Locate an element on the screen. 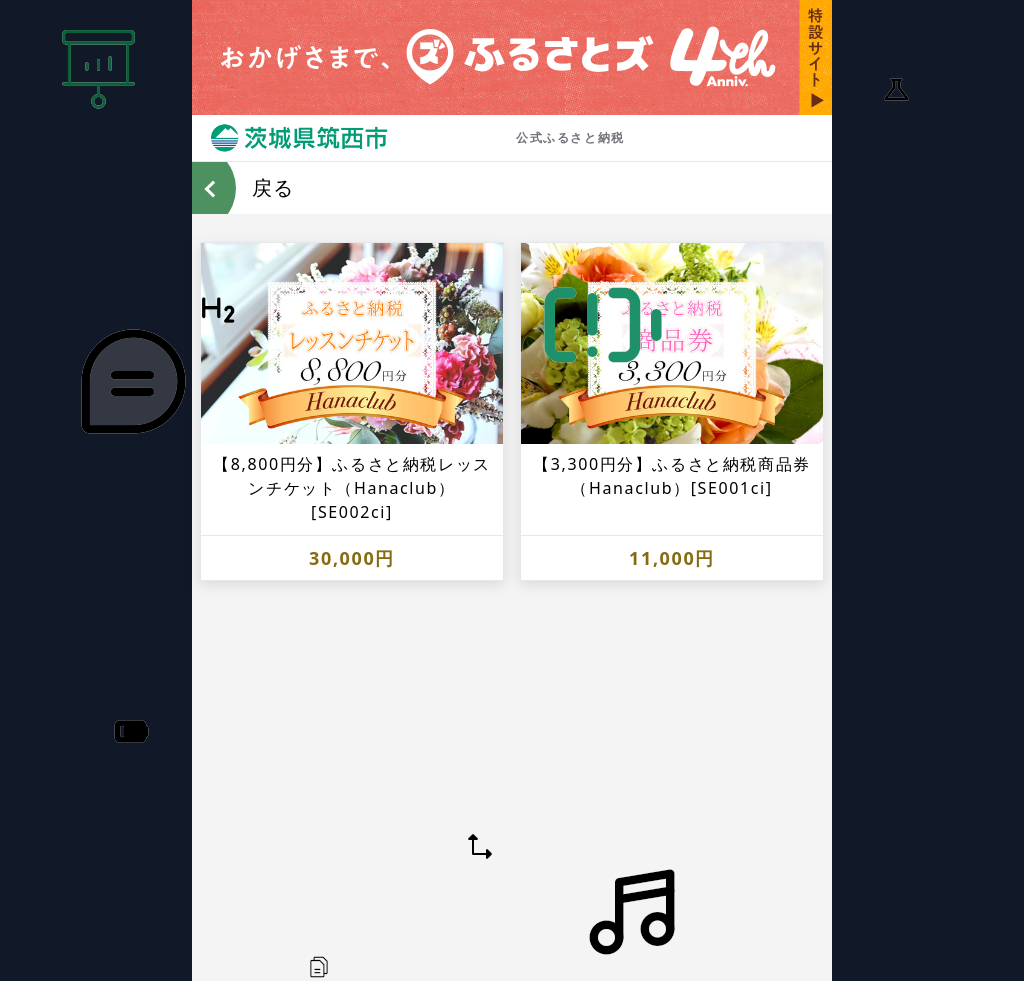  view presentation with data charts is located at coordinates (98, 63).